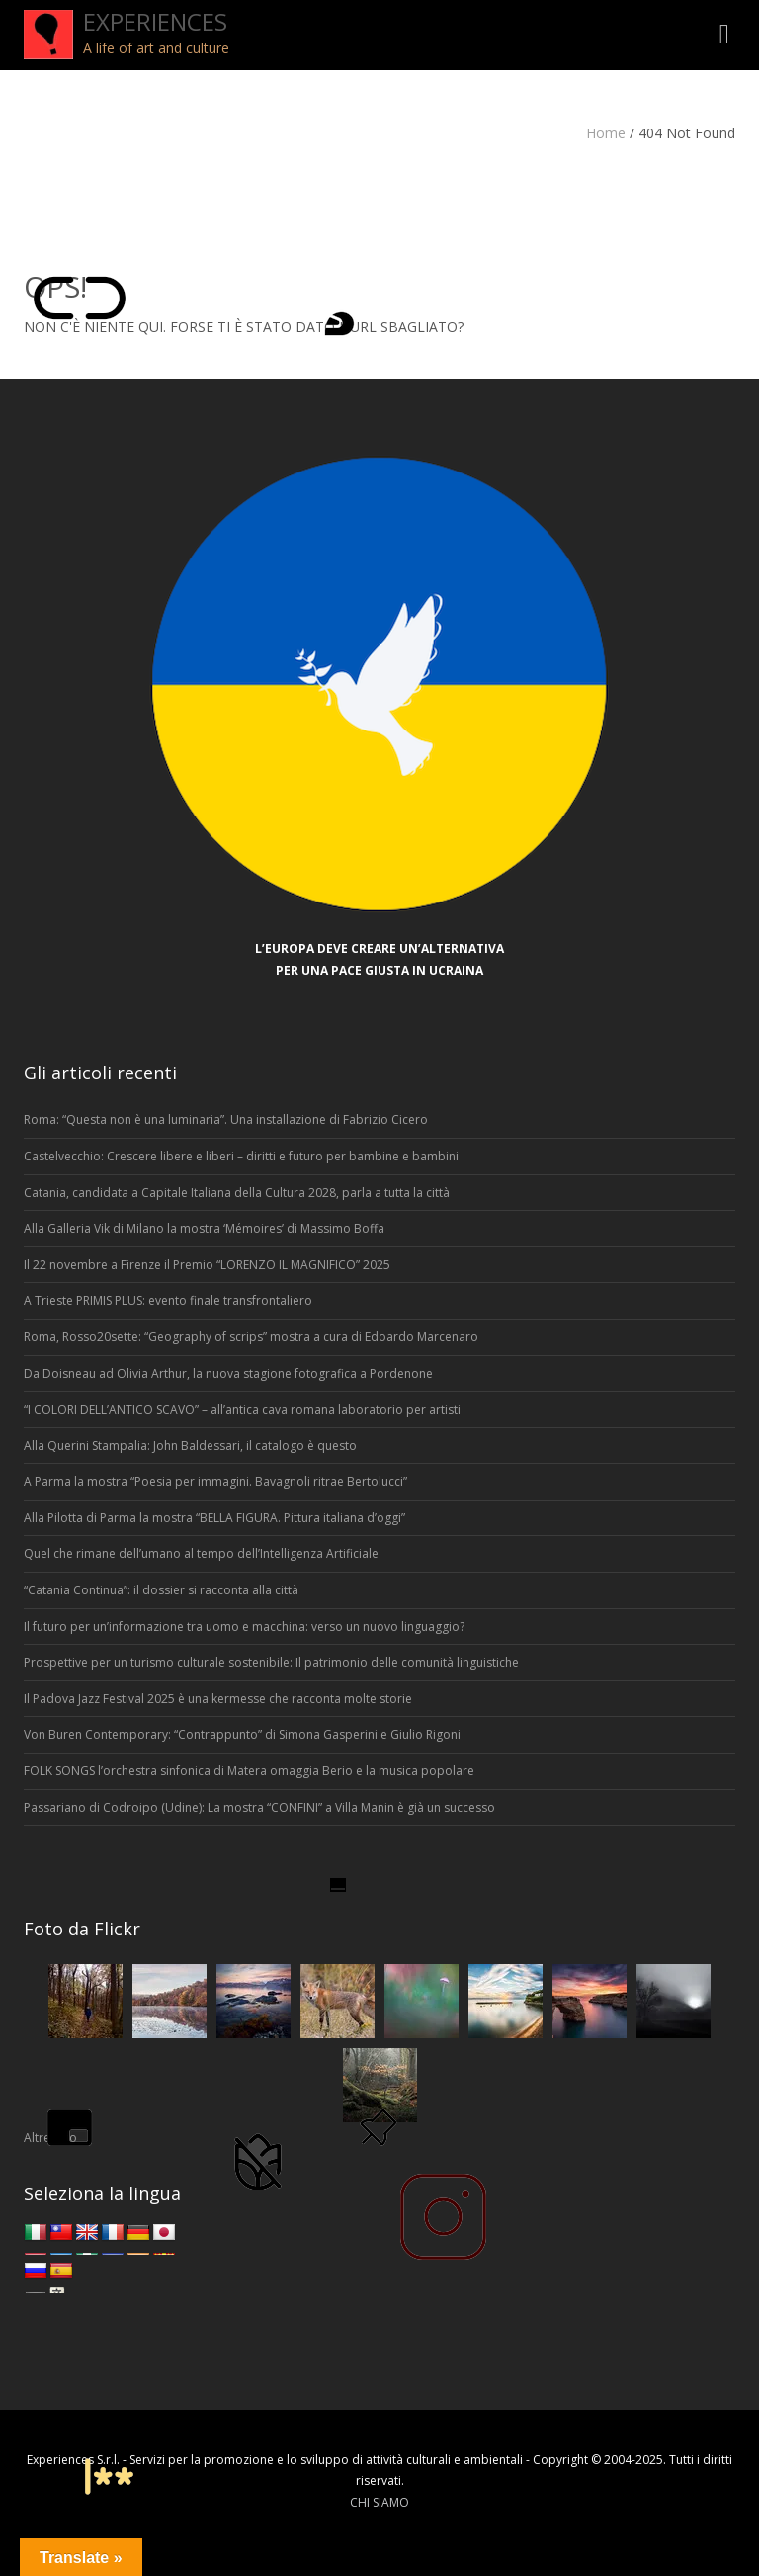  I want to click on pin an item to keep it visible, so click(377, 2128).